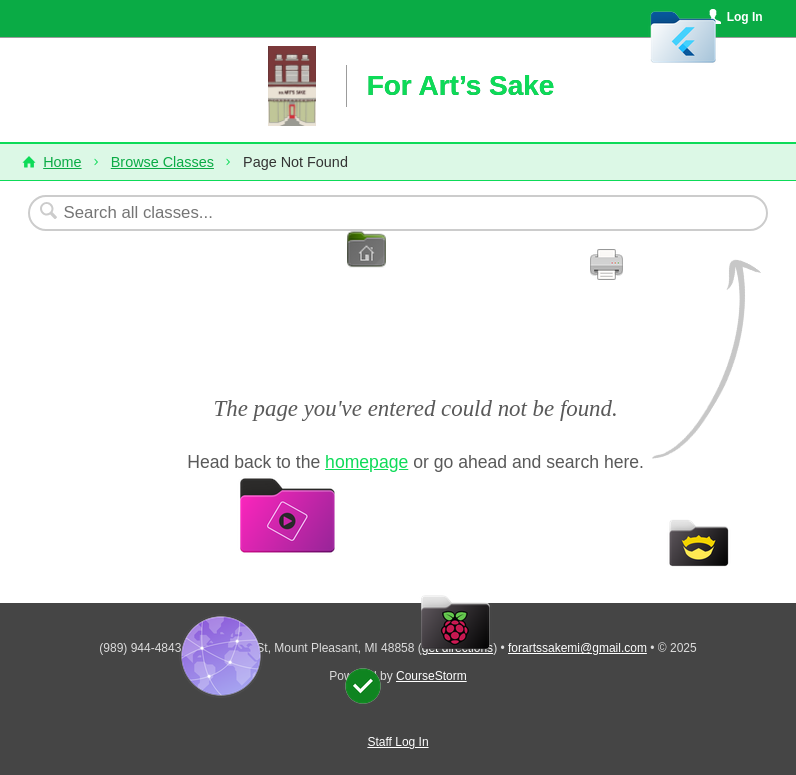  What do you see at coordinates (366, 248) in the screenshot?
I see `access your home folder` at bounding box center [366, 248].